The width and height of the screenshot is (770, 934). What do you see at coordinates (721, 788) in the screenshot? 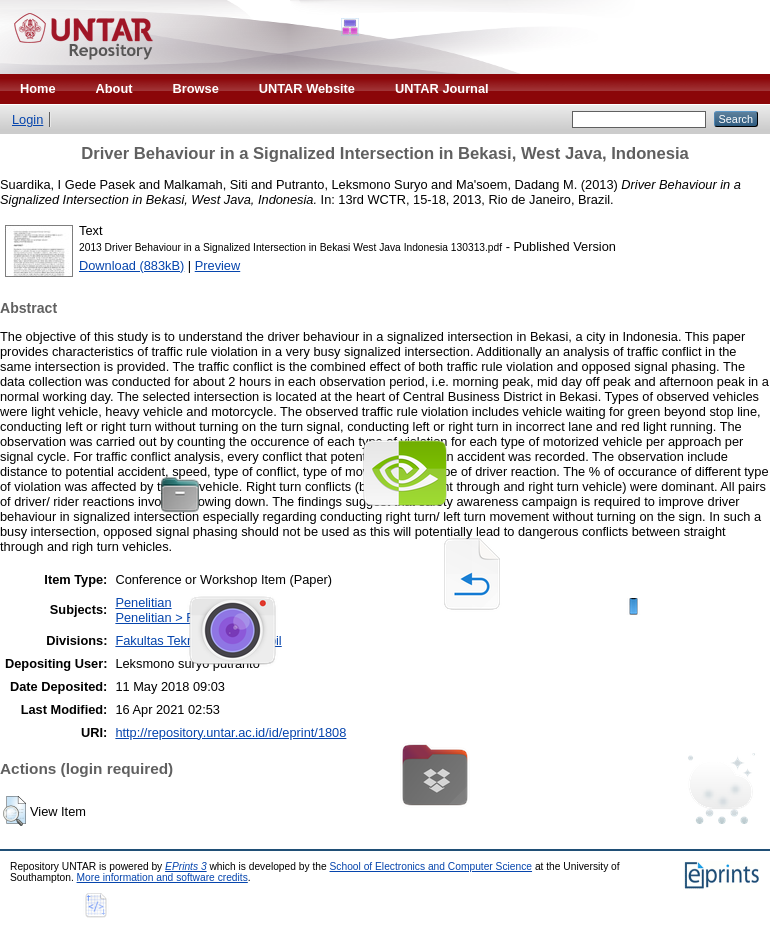
I see `indicates snowy weather conditions at night` at bounding box center [721, 788].